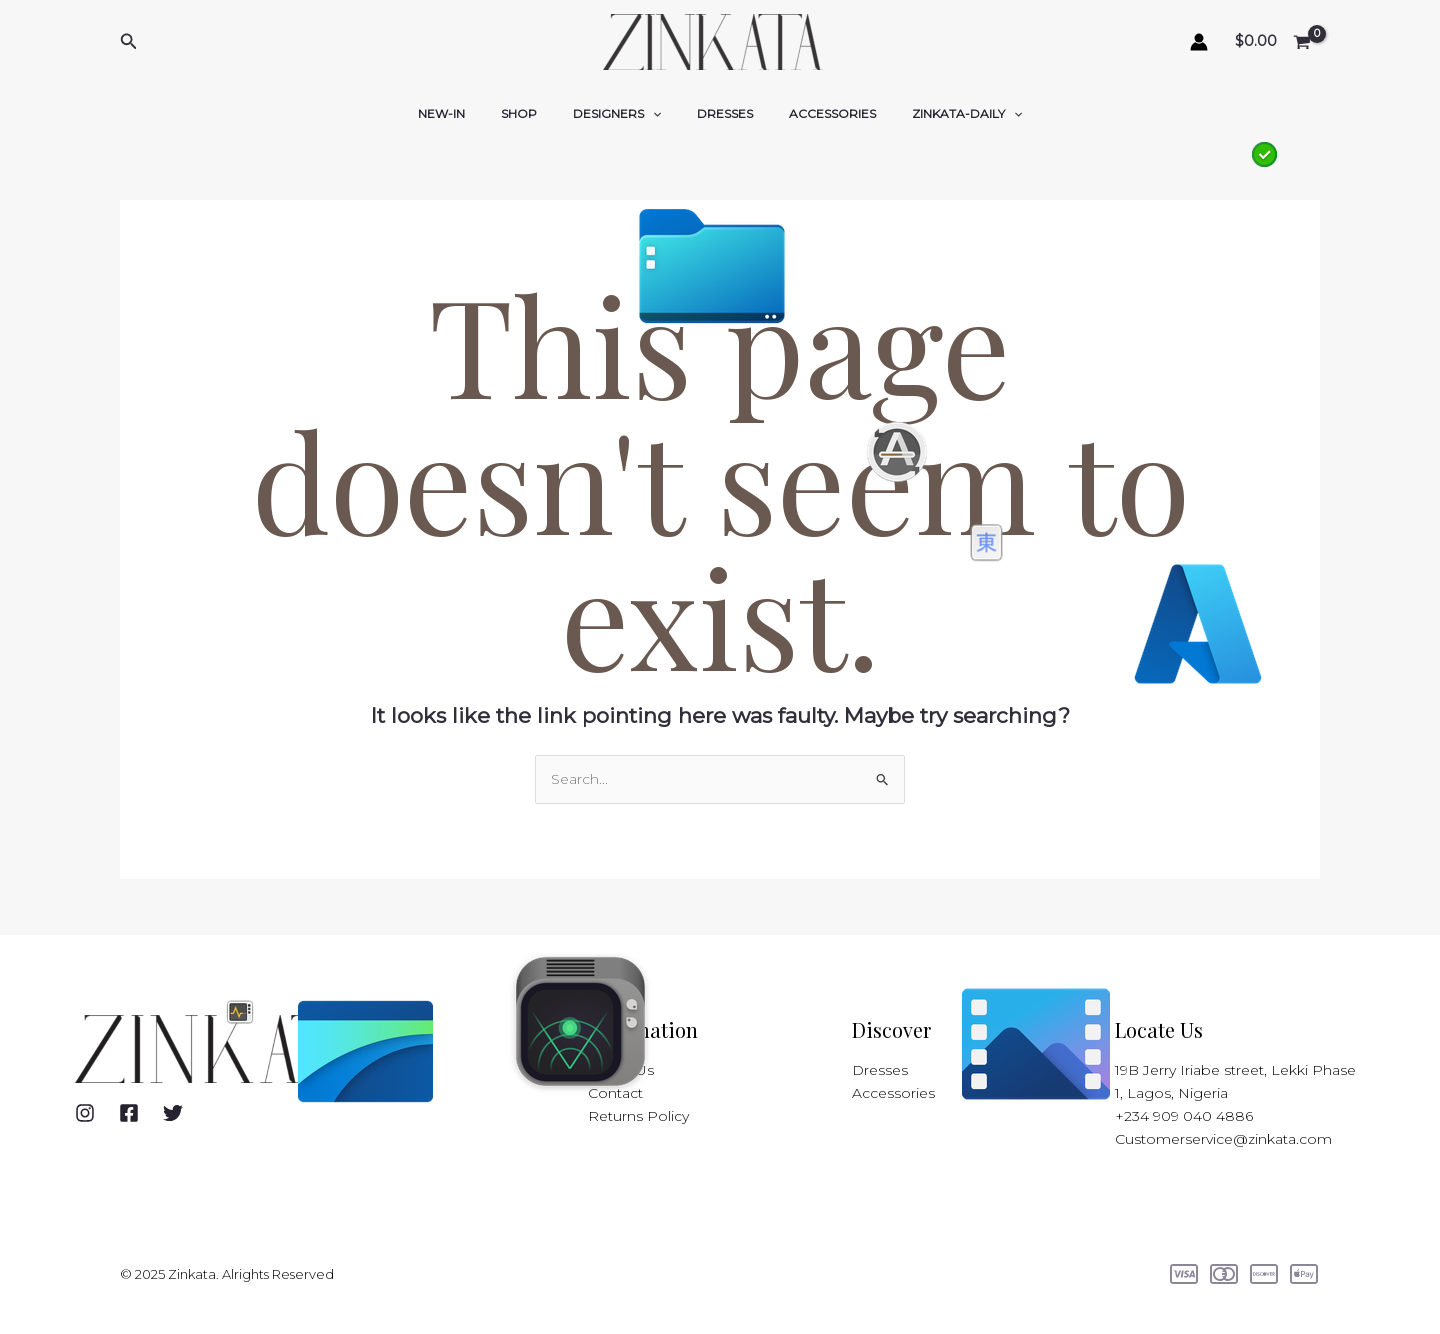  I want to click on open the video editor app, so click(1036, 1044).